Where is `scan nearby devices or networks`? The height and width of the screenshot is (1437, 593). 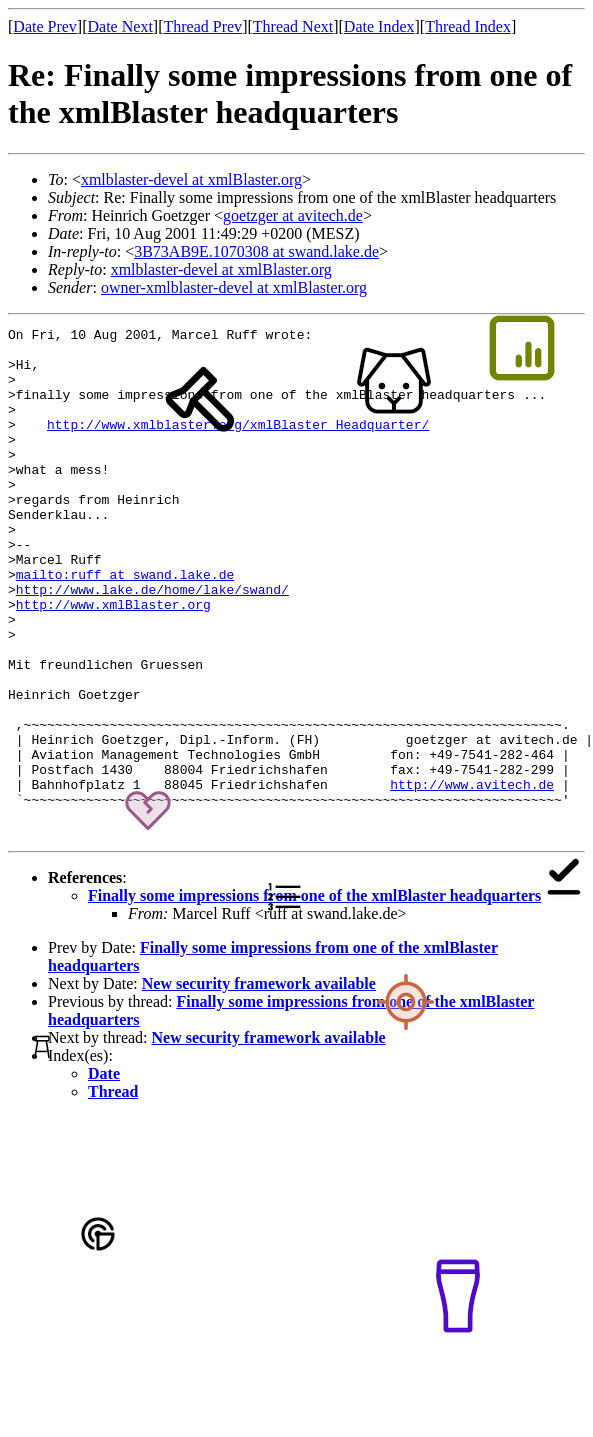
scan nearby devices or networks is located at coordinates (98, 1234).